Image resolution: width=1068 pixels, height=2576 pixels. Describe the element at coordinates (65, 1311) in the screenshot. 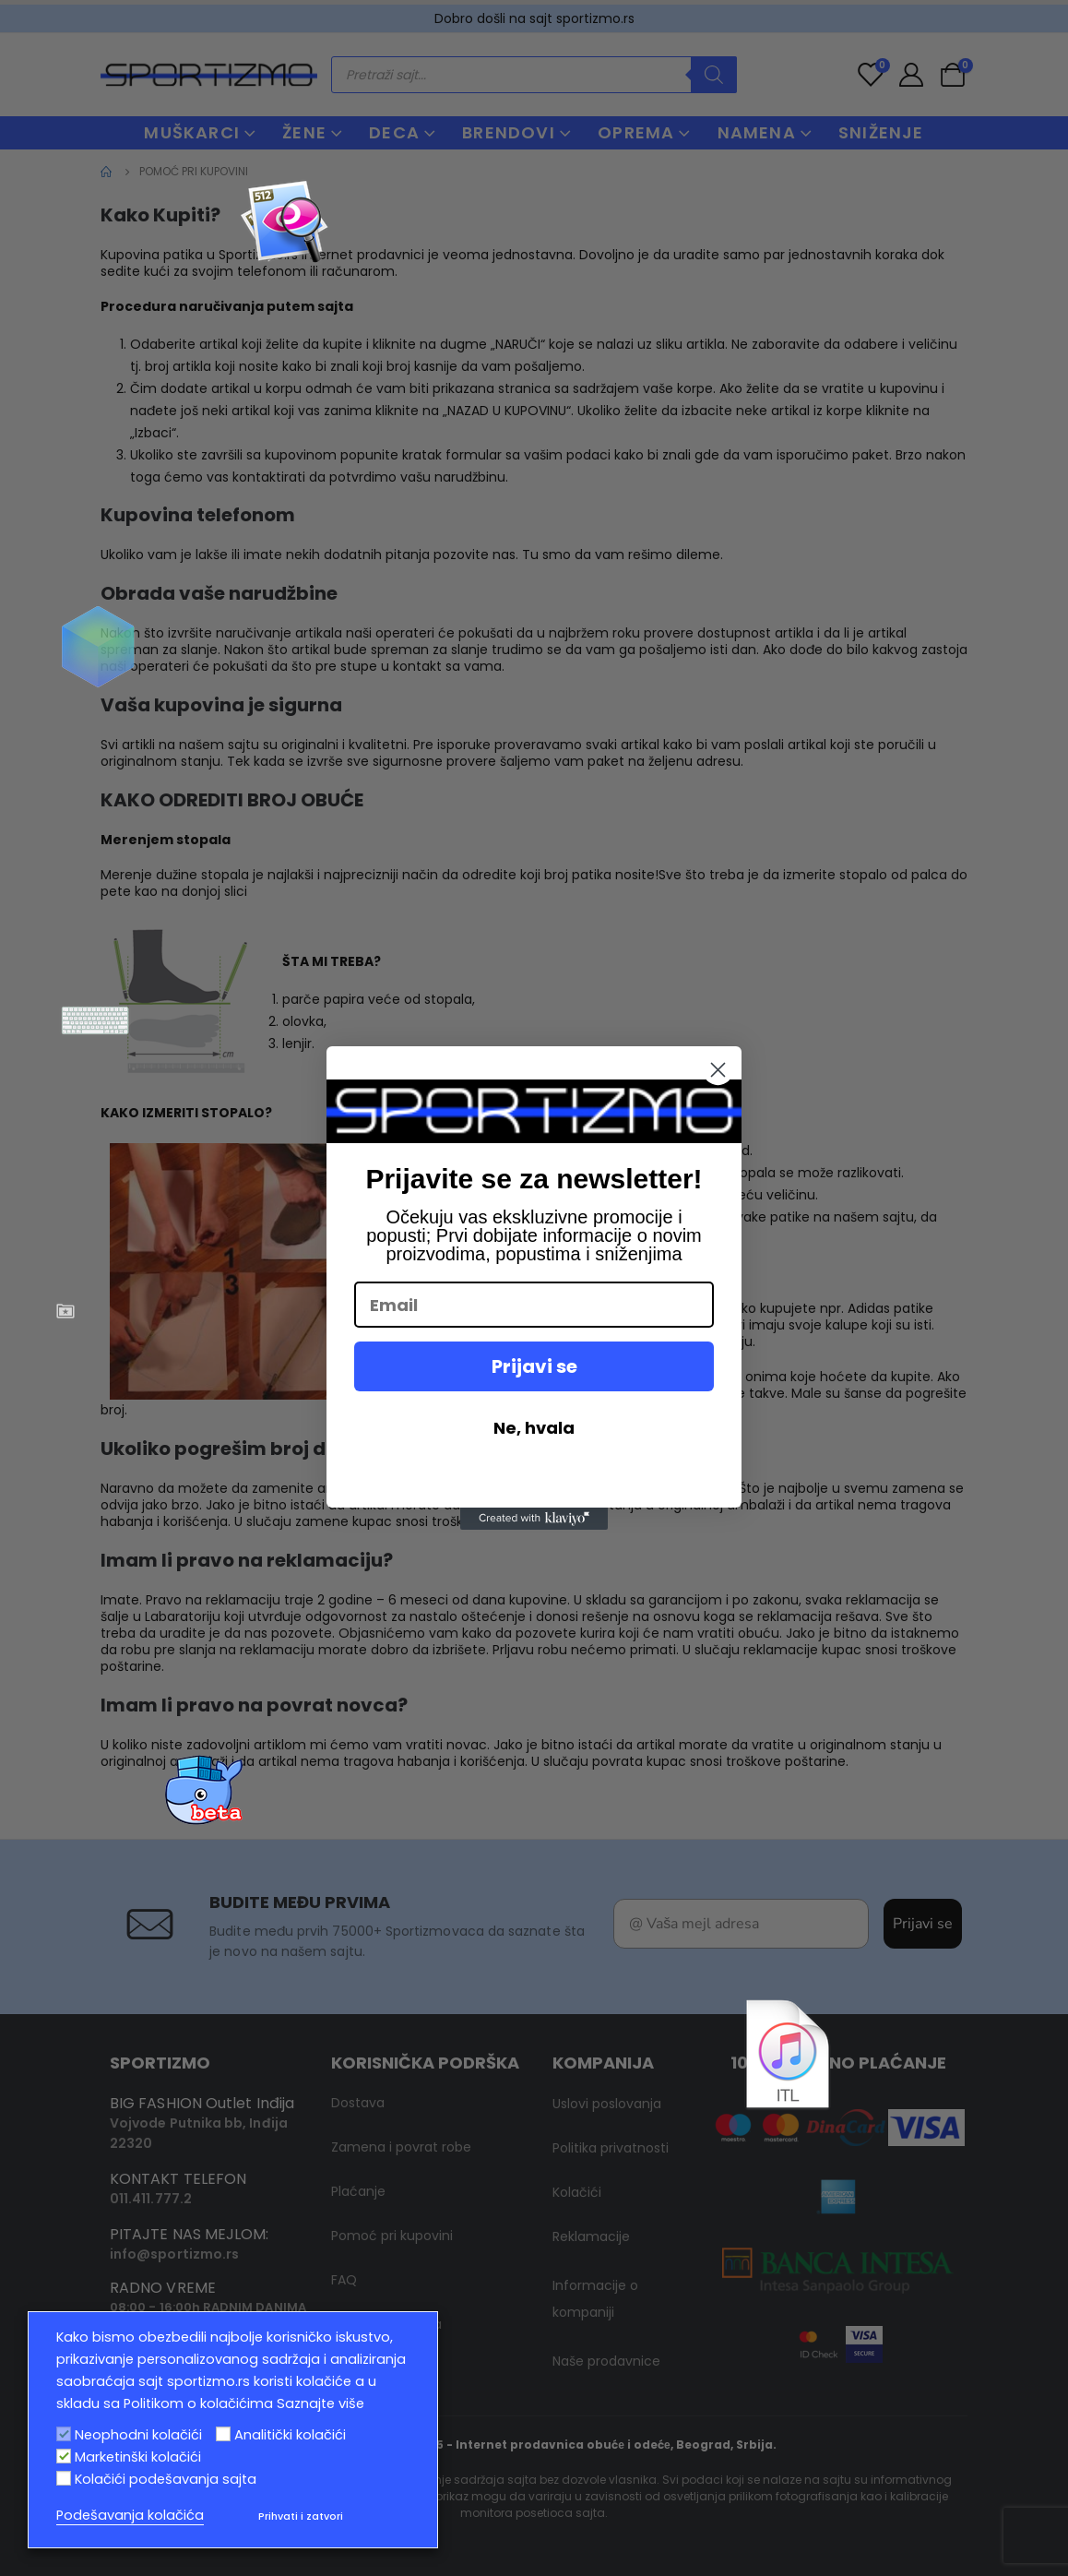

I see `access your favorites folder in the media library` at that location.